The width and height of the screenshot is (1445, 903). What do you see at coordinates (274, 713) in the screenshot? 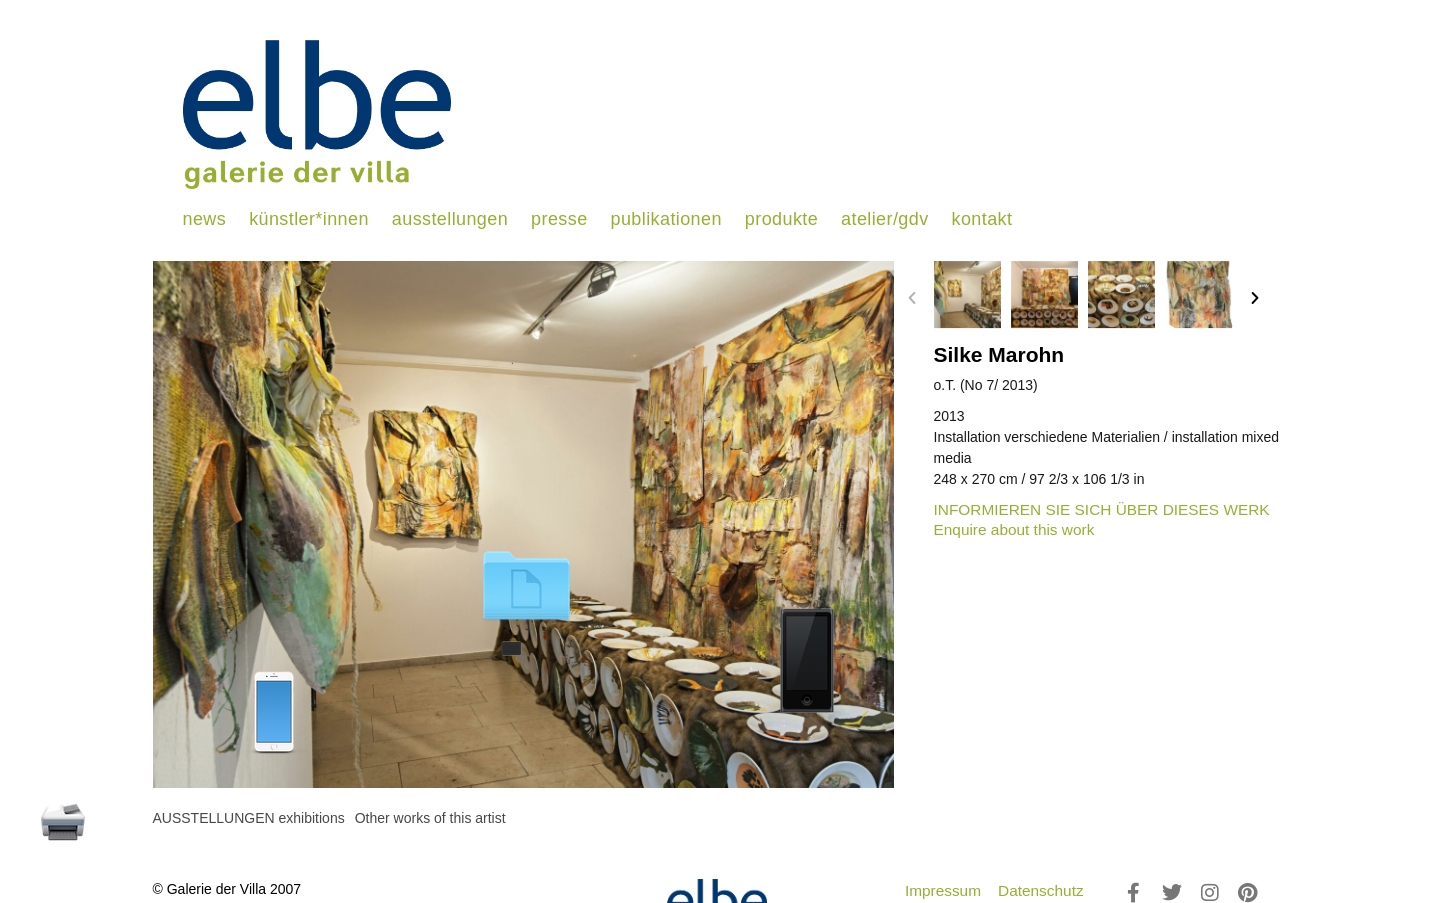
I see `indicates a connected iPhone device` at bounding box center [274, 713].